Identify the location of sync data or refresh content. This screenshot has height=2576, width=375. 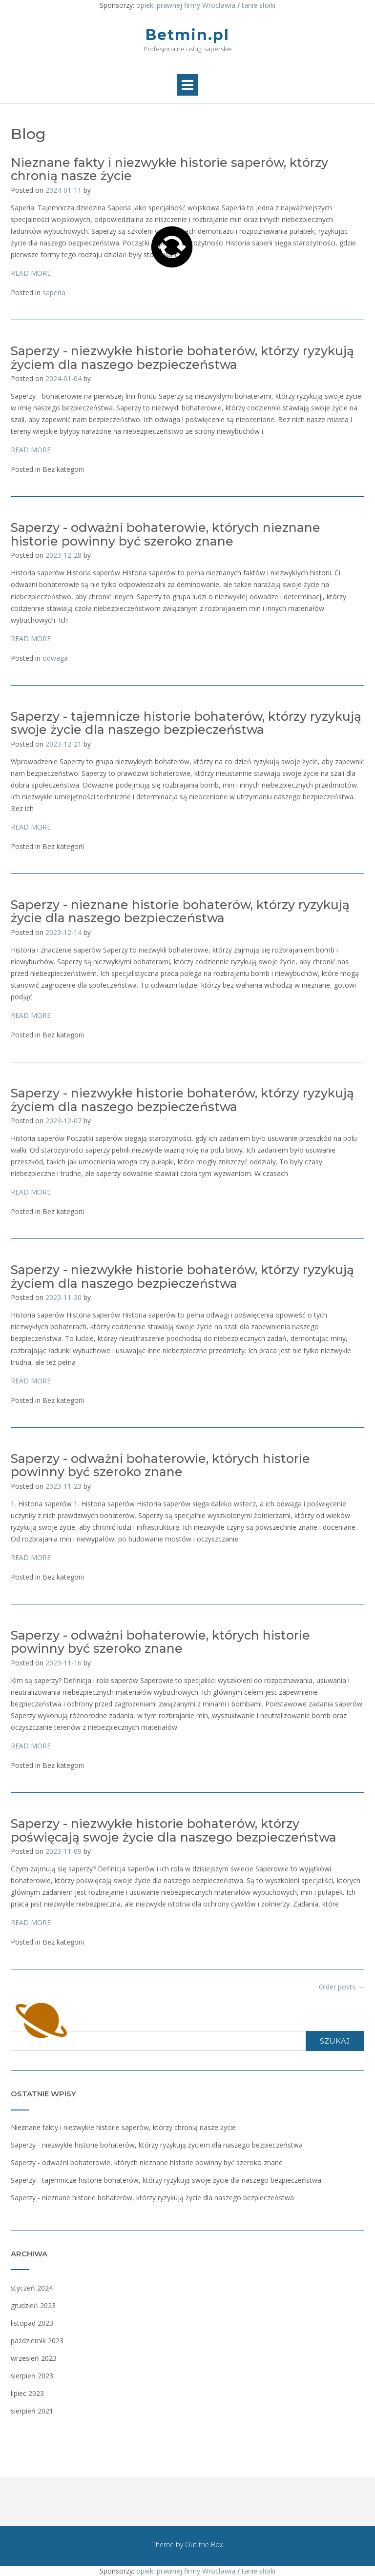
(172, 247).